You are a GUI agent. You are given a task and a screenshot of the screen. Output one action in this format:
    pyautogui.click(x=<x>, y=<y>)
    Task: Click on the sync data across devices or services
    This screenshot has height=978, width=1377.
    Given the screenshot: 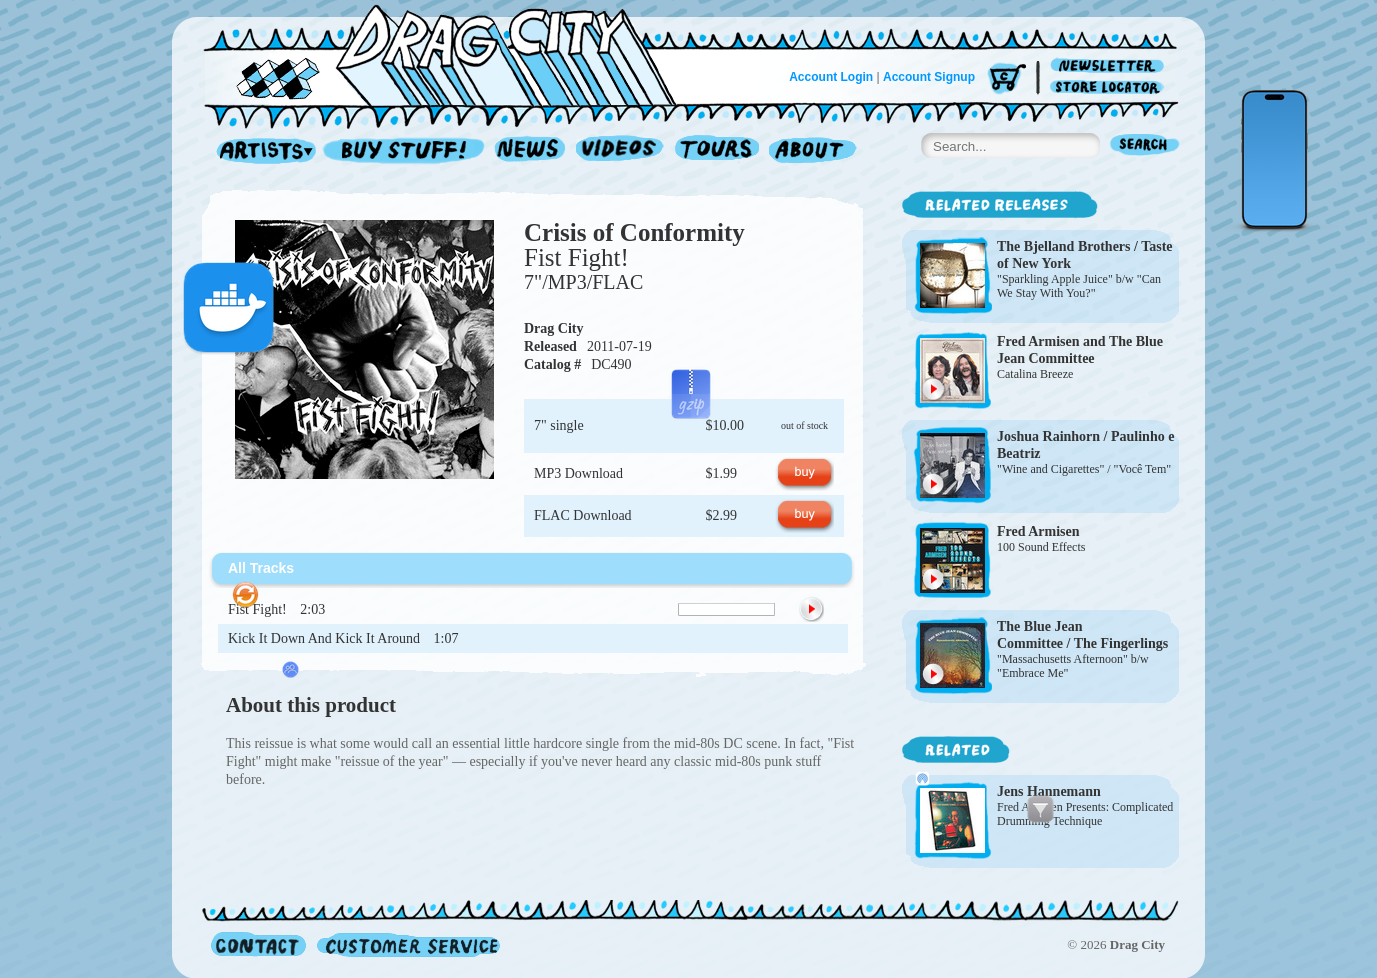 What is the action you would take?
    pyautogui.click(x=245, y=594)
    